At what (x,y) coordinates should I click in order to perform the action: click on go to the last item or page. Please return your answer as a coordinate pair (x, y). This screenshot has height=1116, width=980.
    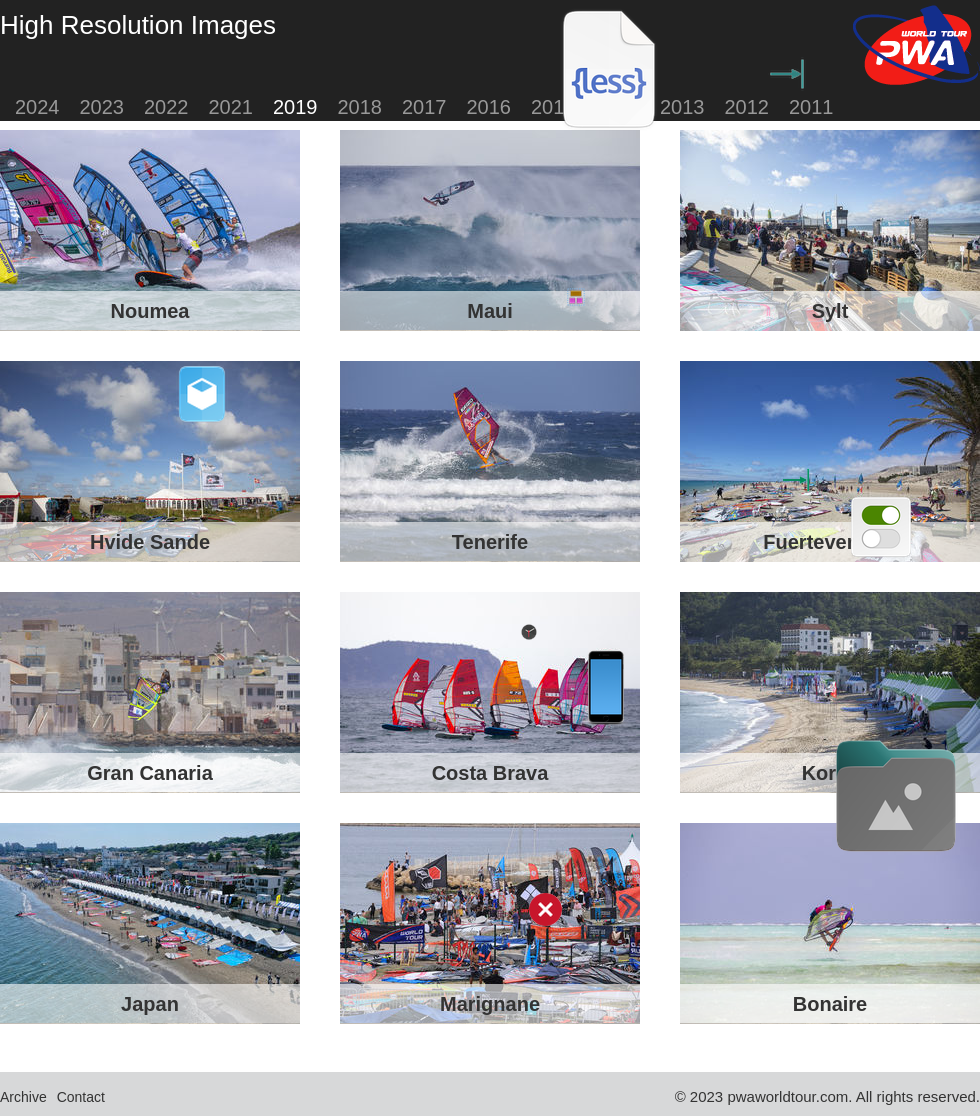
    Looking at the image, I should click on (796, 480).